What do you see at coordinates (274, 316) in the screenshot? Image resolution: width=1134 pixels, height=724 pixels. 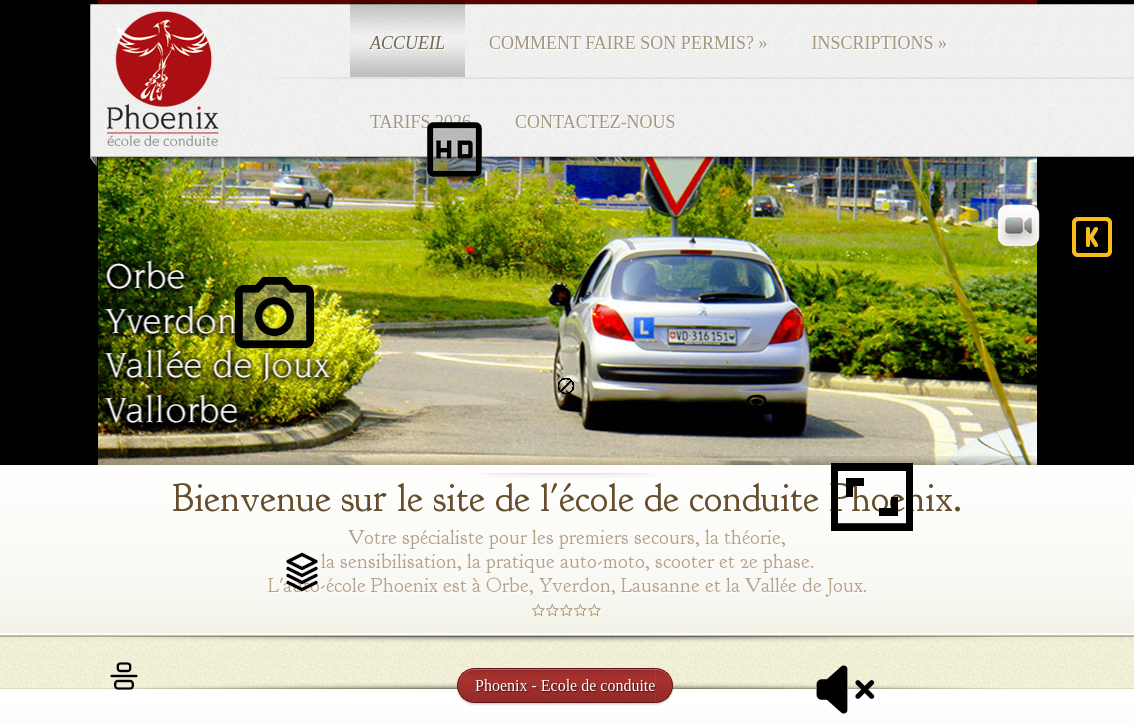 I see `take a photo` at bounding box center [274, 316].